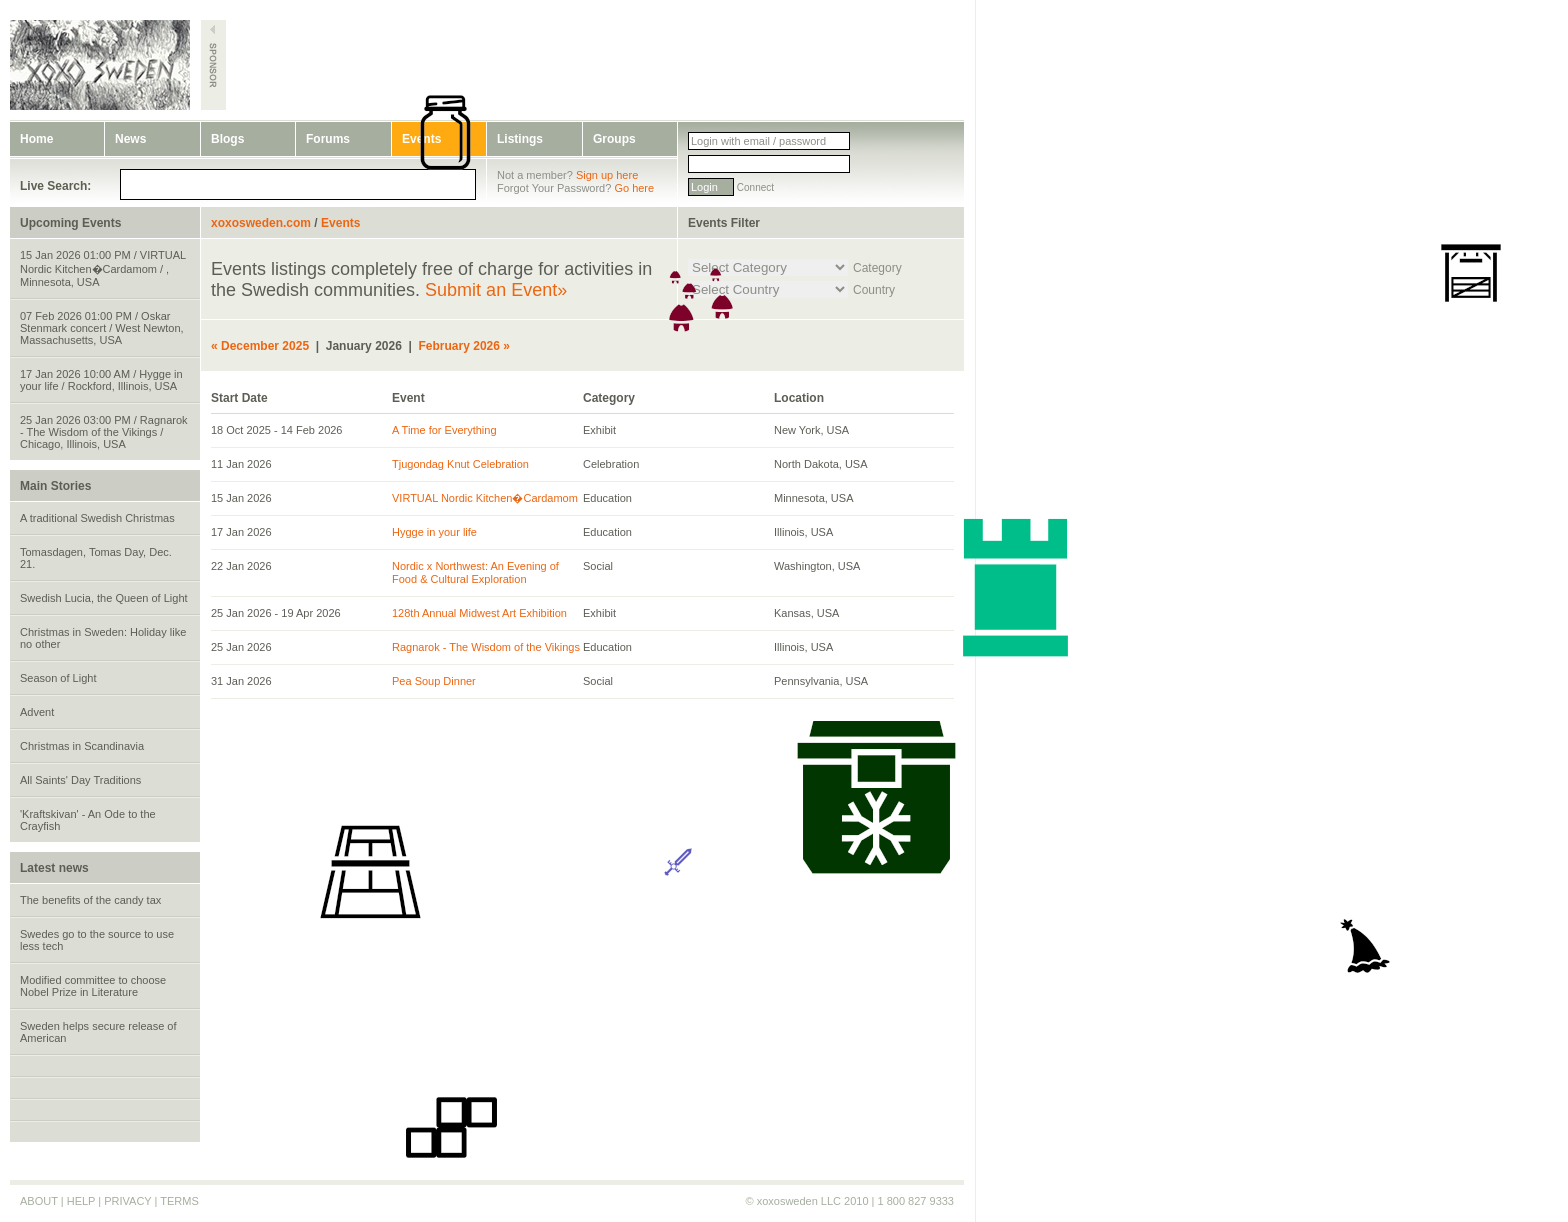 This screenshot has width=1568, height=1222. I want to click on tetris-style block piece in a game interface, so click(451, 1127).